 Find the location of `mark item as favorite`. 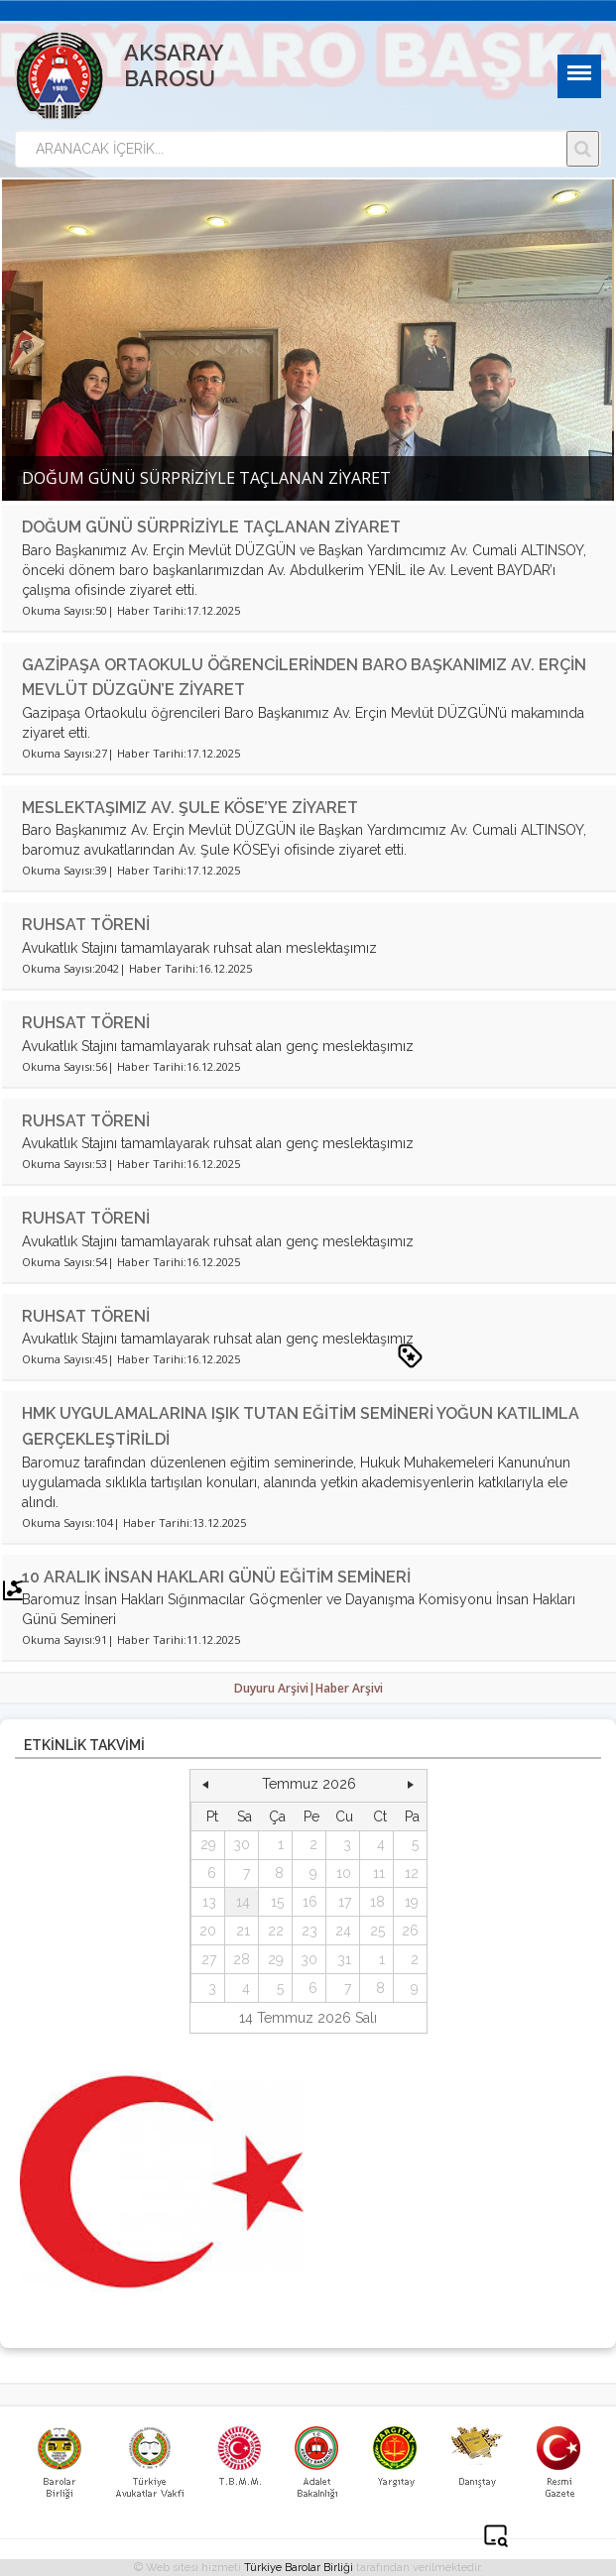

mark item as favorite is located at coordinates (410, 1355).